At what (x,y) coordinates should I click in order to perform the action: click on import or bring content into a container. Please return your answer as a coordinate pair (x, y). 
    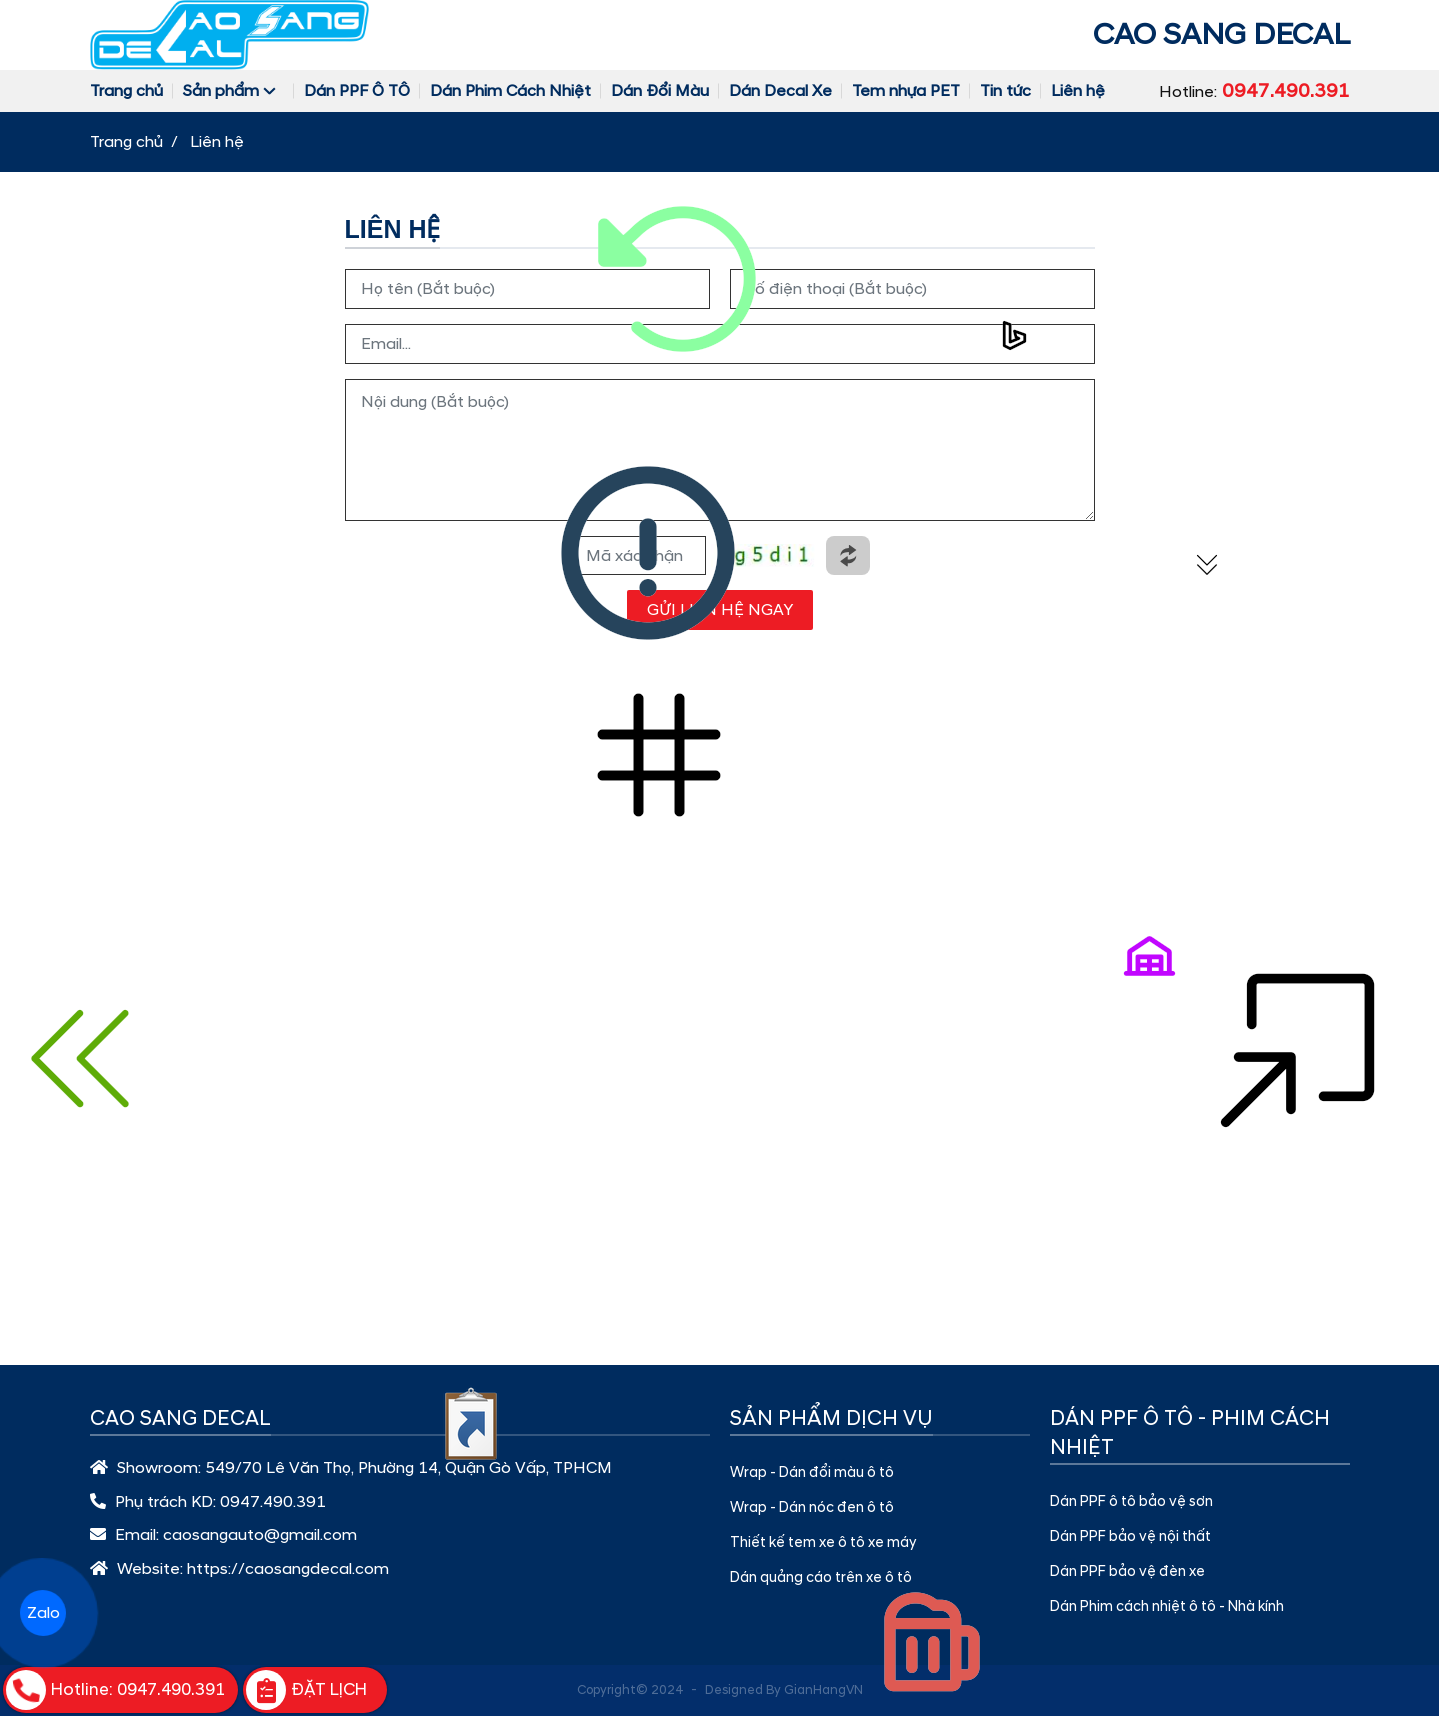
    Looking at the image, I should click on (1297, 1050).